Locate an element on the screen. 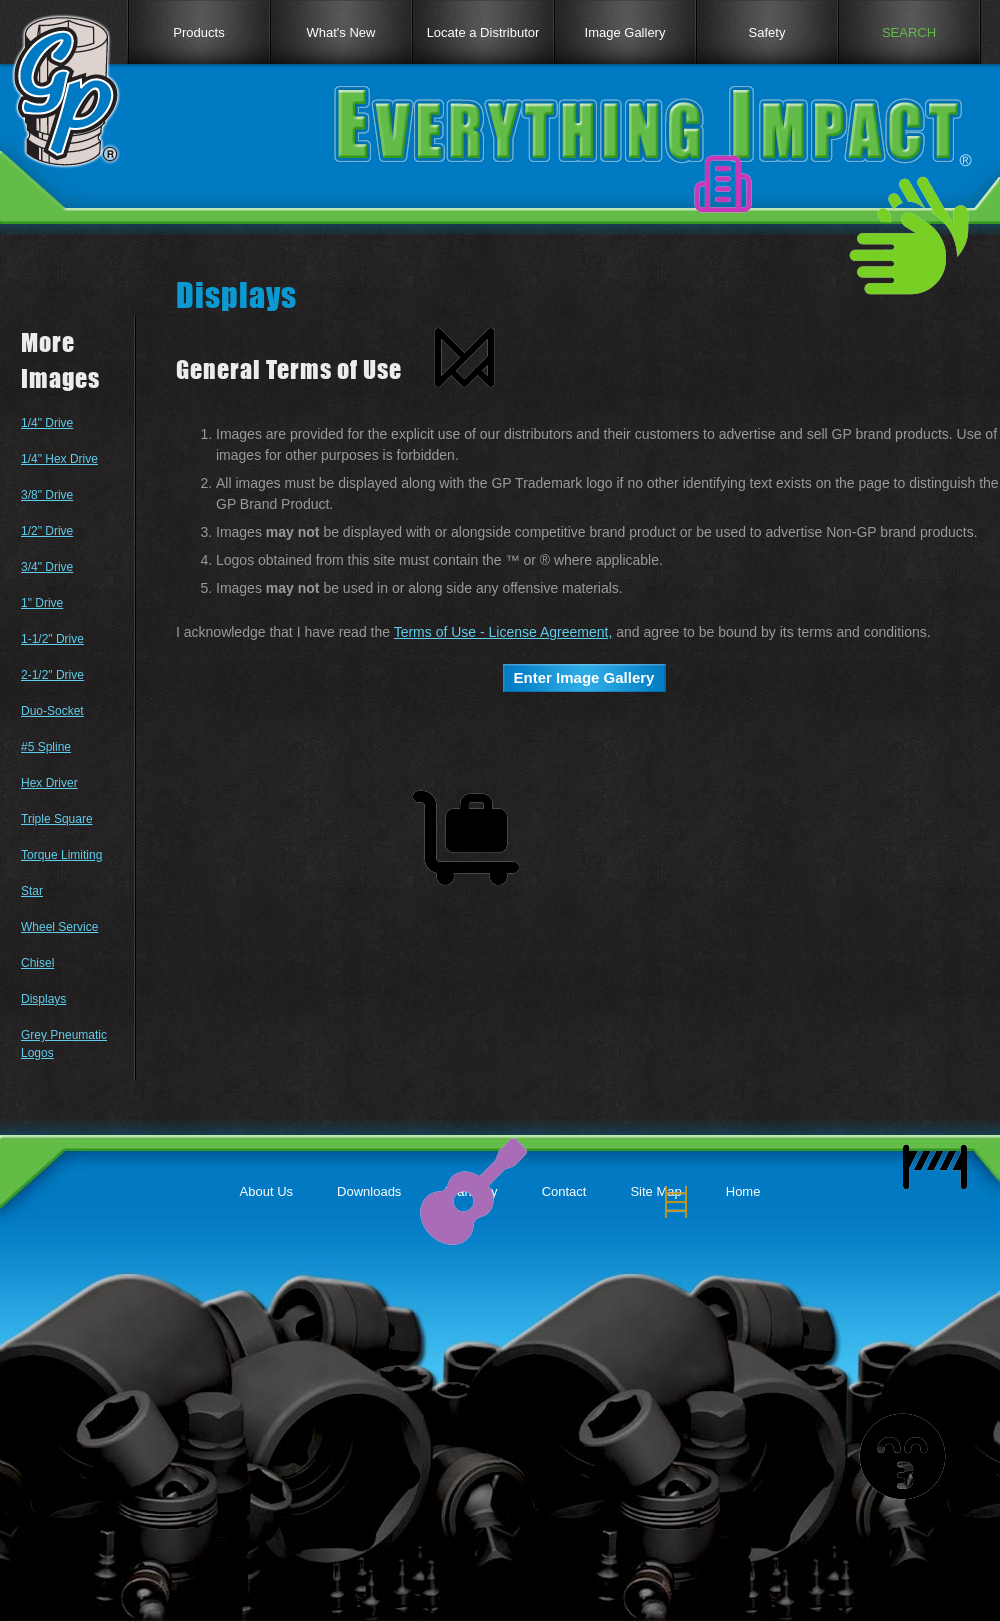 The width and height of the screenshot is (1000, 1621). access music or audio settings is located at coordinates (473, 1191).